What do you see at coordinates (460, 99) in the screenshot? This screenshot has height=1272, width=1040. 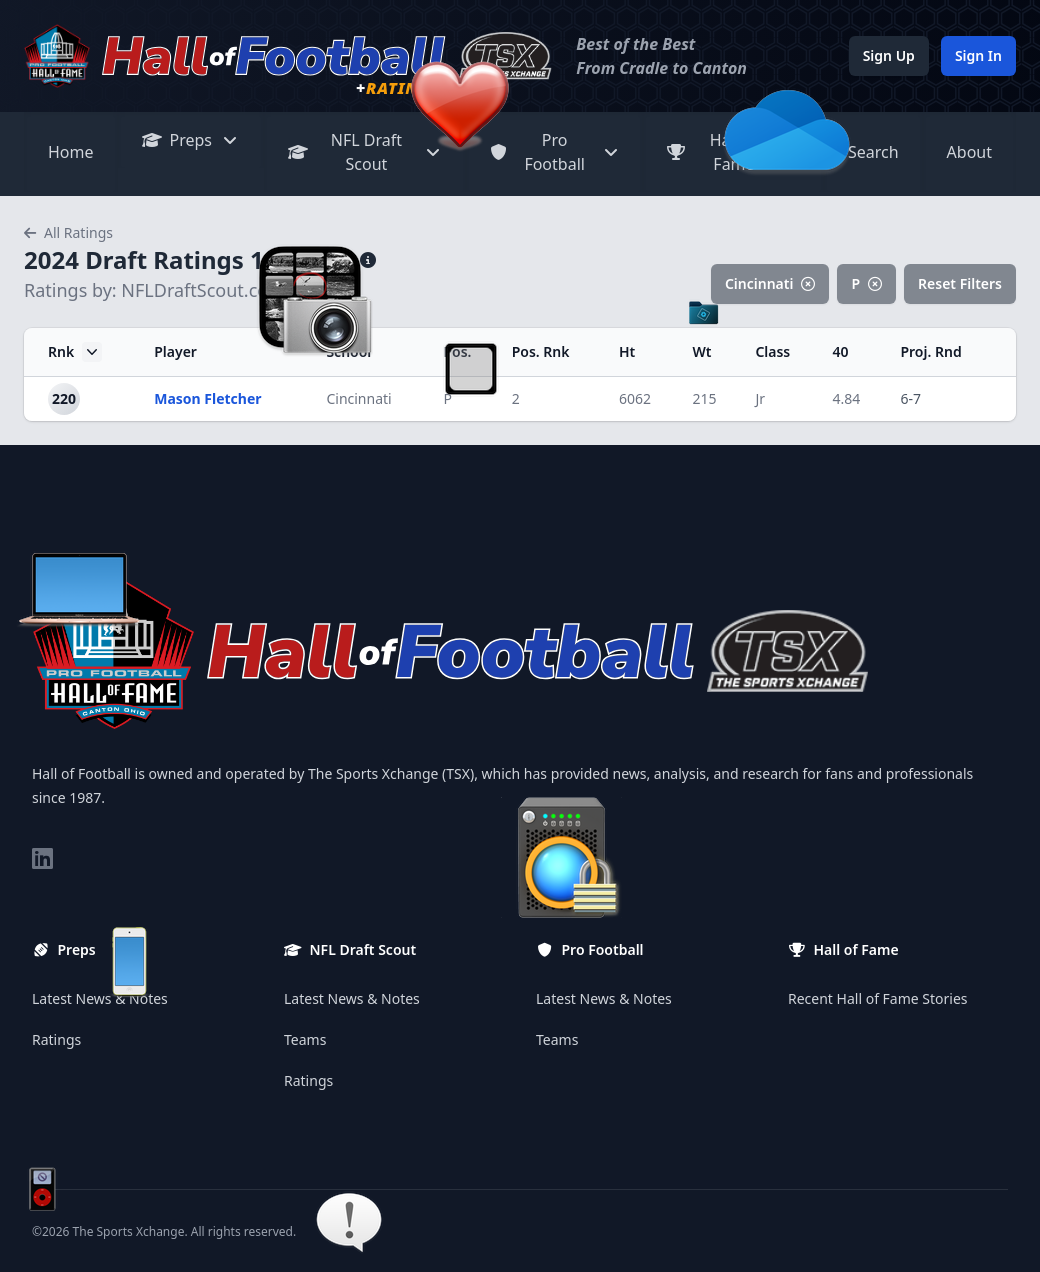 I see `access your favorites or bookmarked items` at bounding box center [460, 99].